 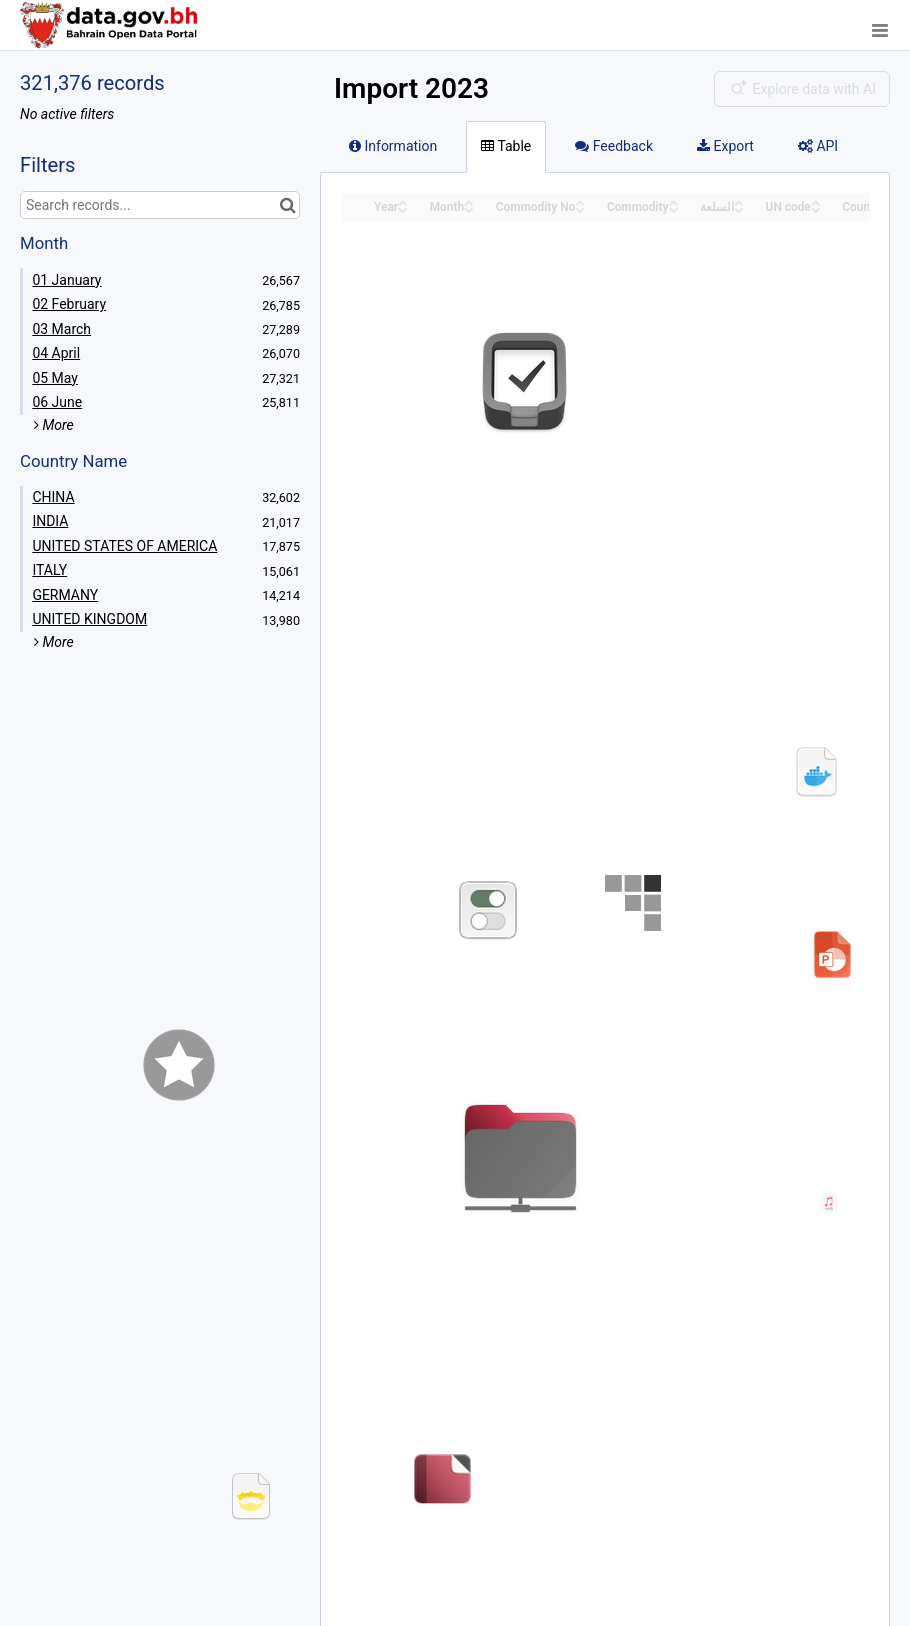 What do you see at coordinates (524, 381) in the screenshot?
I see `open Things 3 task management app` at bounding box center [524, 381].